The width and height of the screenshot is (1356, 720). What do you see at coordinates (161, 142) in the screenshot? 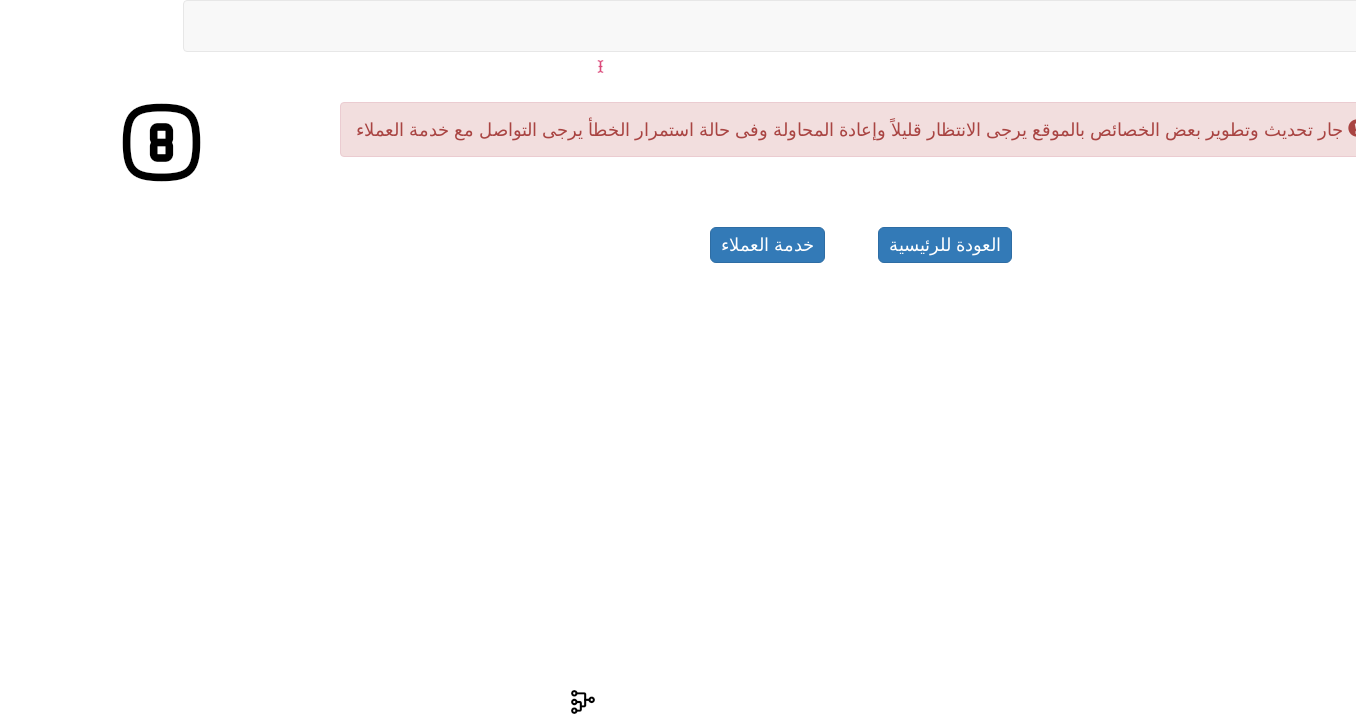
I see `indicates item number 8 in a list or sequence` at bounding box center [161, 142].